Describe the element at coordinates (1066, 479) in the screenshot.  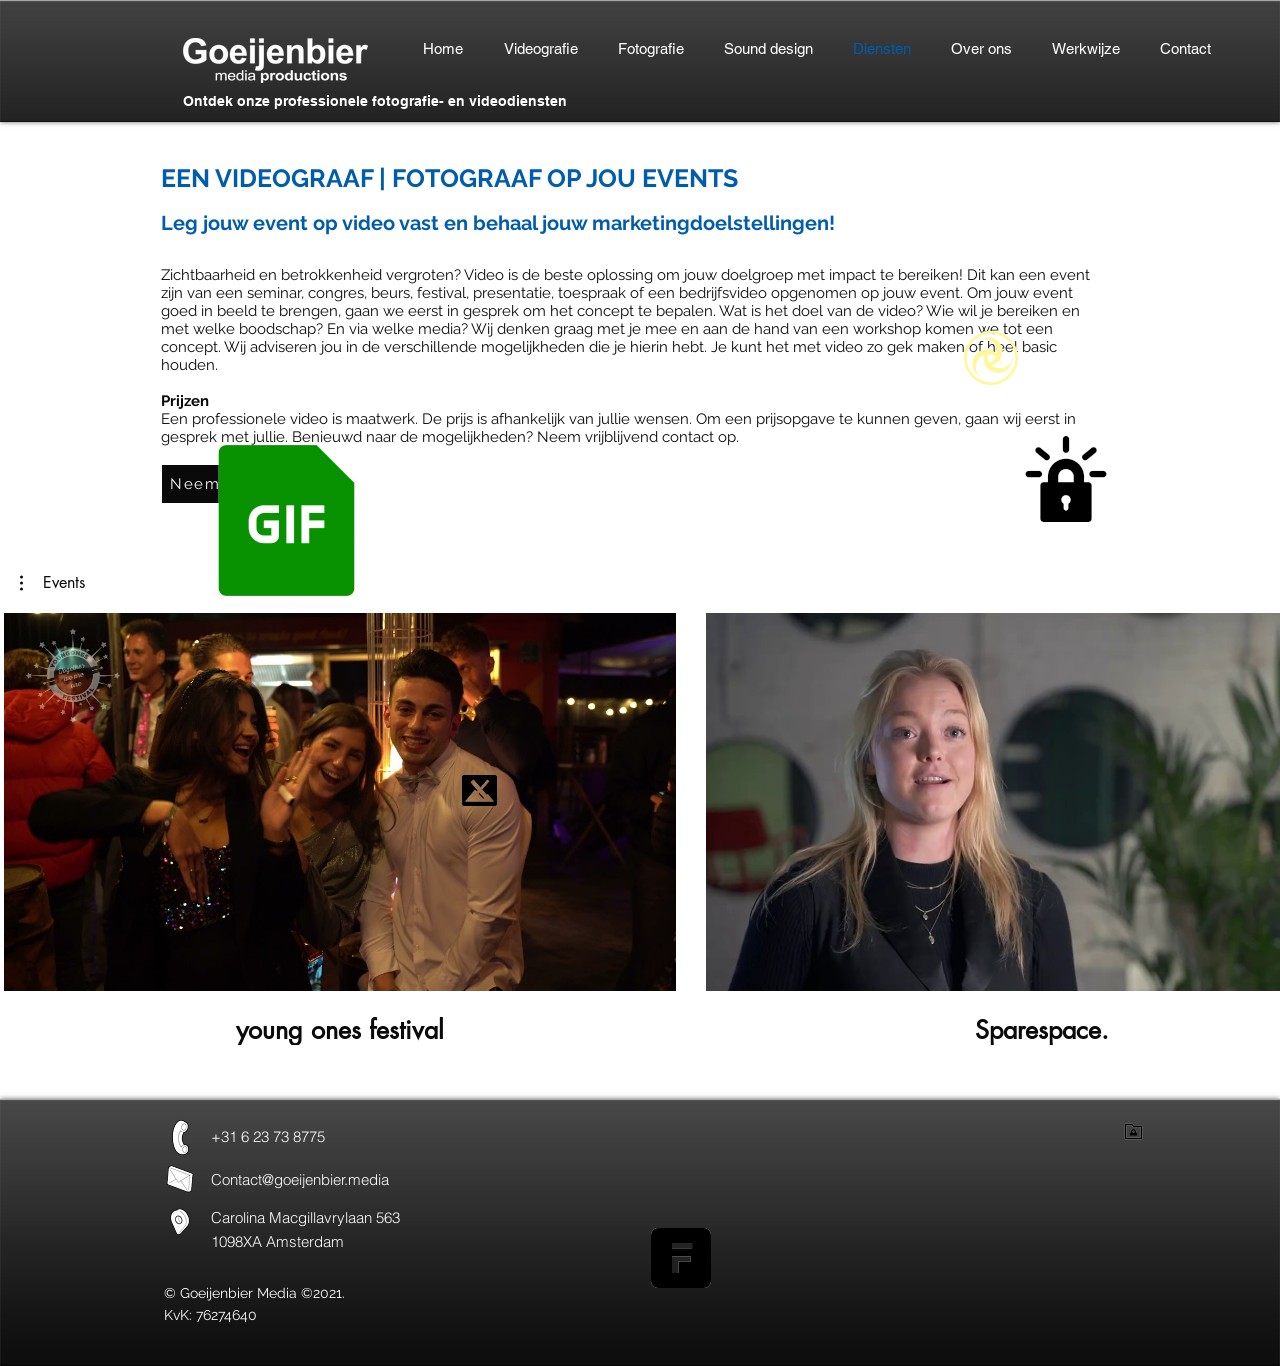
I see `let's encrypt logo - indicates SSL/TLS certificate provider` at that location.